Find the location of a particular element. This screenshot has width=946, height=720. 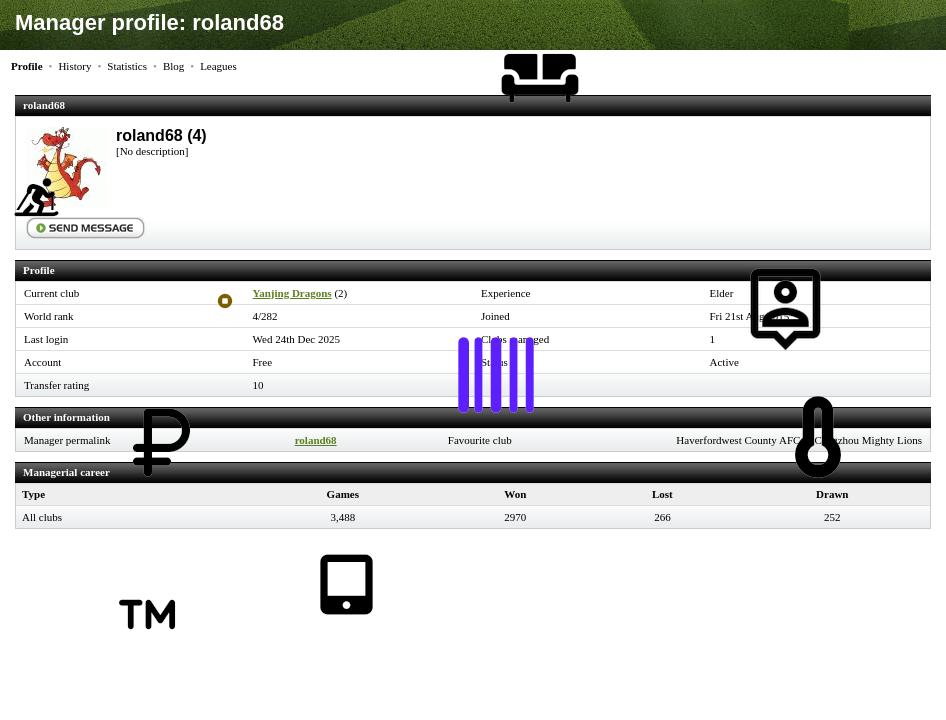

indicates tablet device compatibility is located at coordinates (346, 584).